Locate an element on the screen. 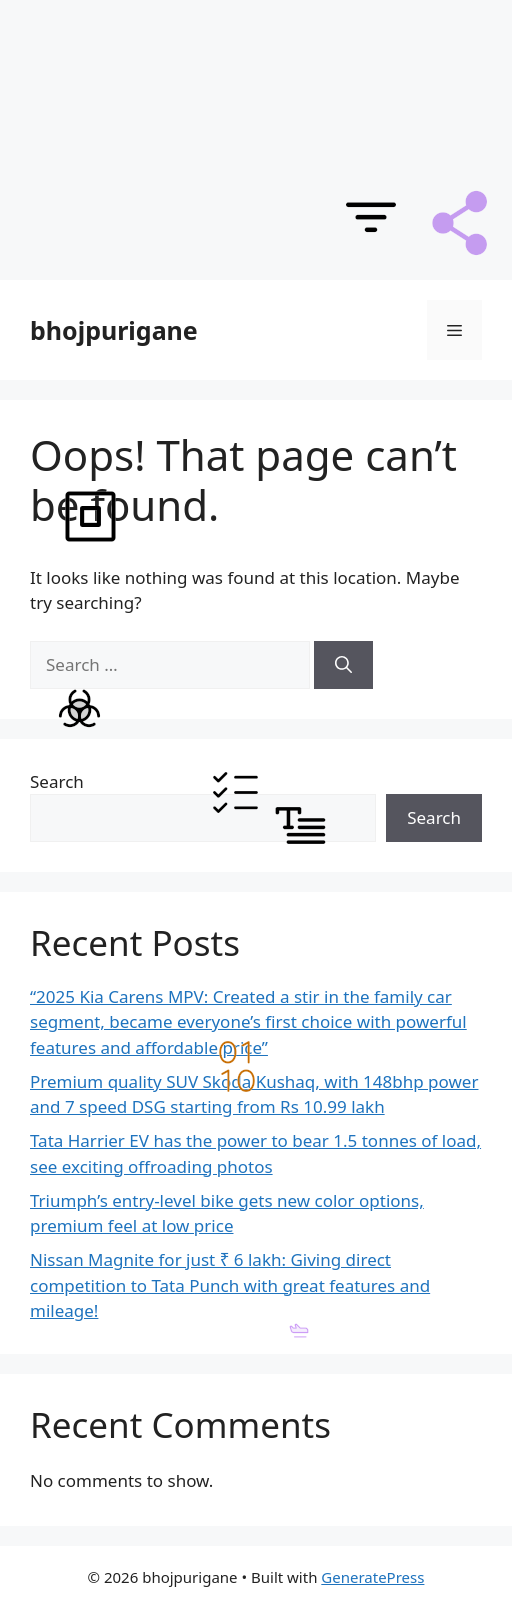 The width and height of the screenshot is (512, 1609). indicates flight mode is active is located at coordinates (299, 1330).